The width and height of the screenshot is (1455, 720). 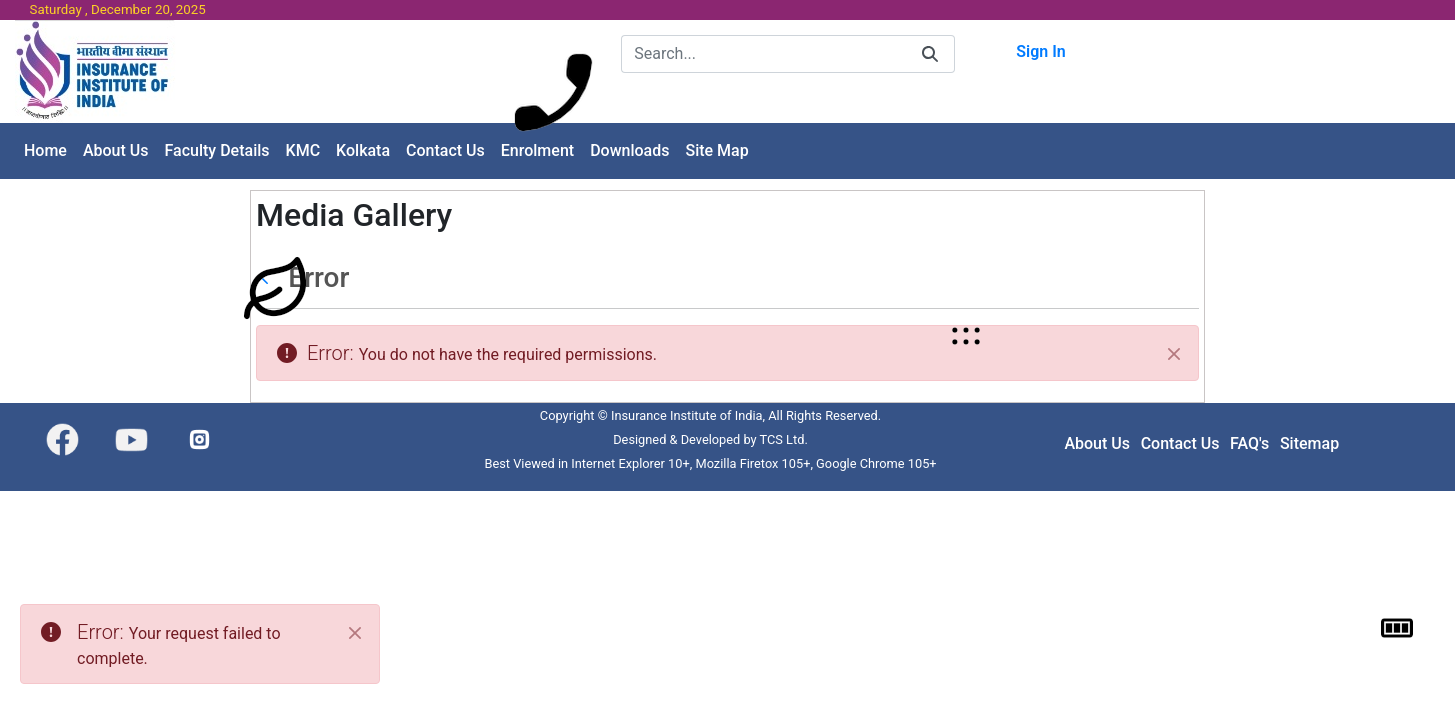 What do you see at coordinates (553, 92) in the screenshot?
I see `make a phone call` at bounding box center [553, 92].